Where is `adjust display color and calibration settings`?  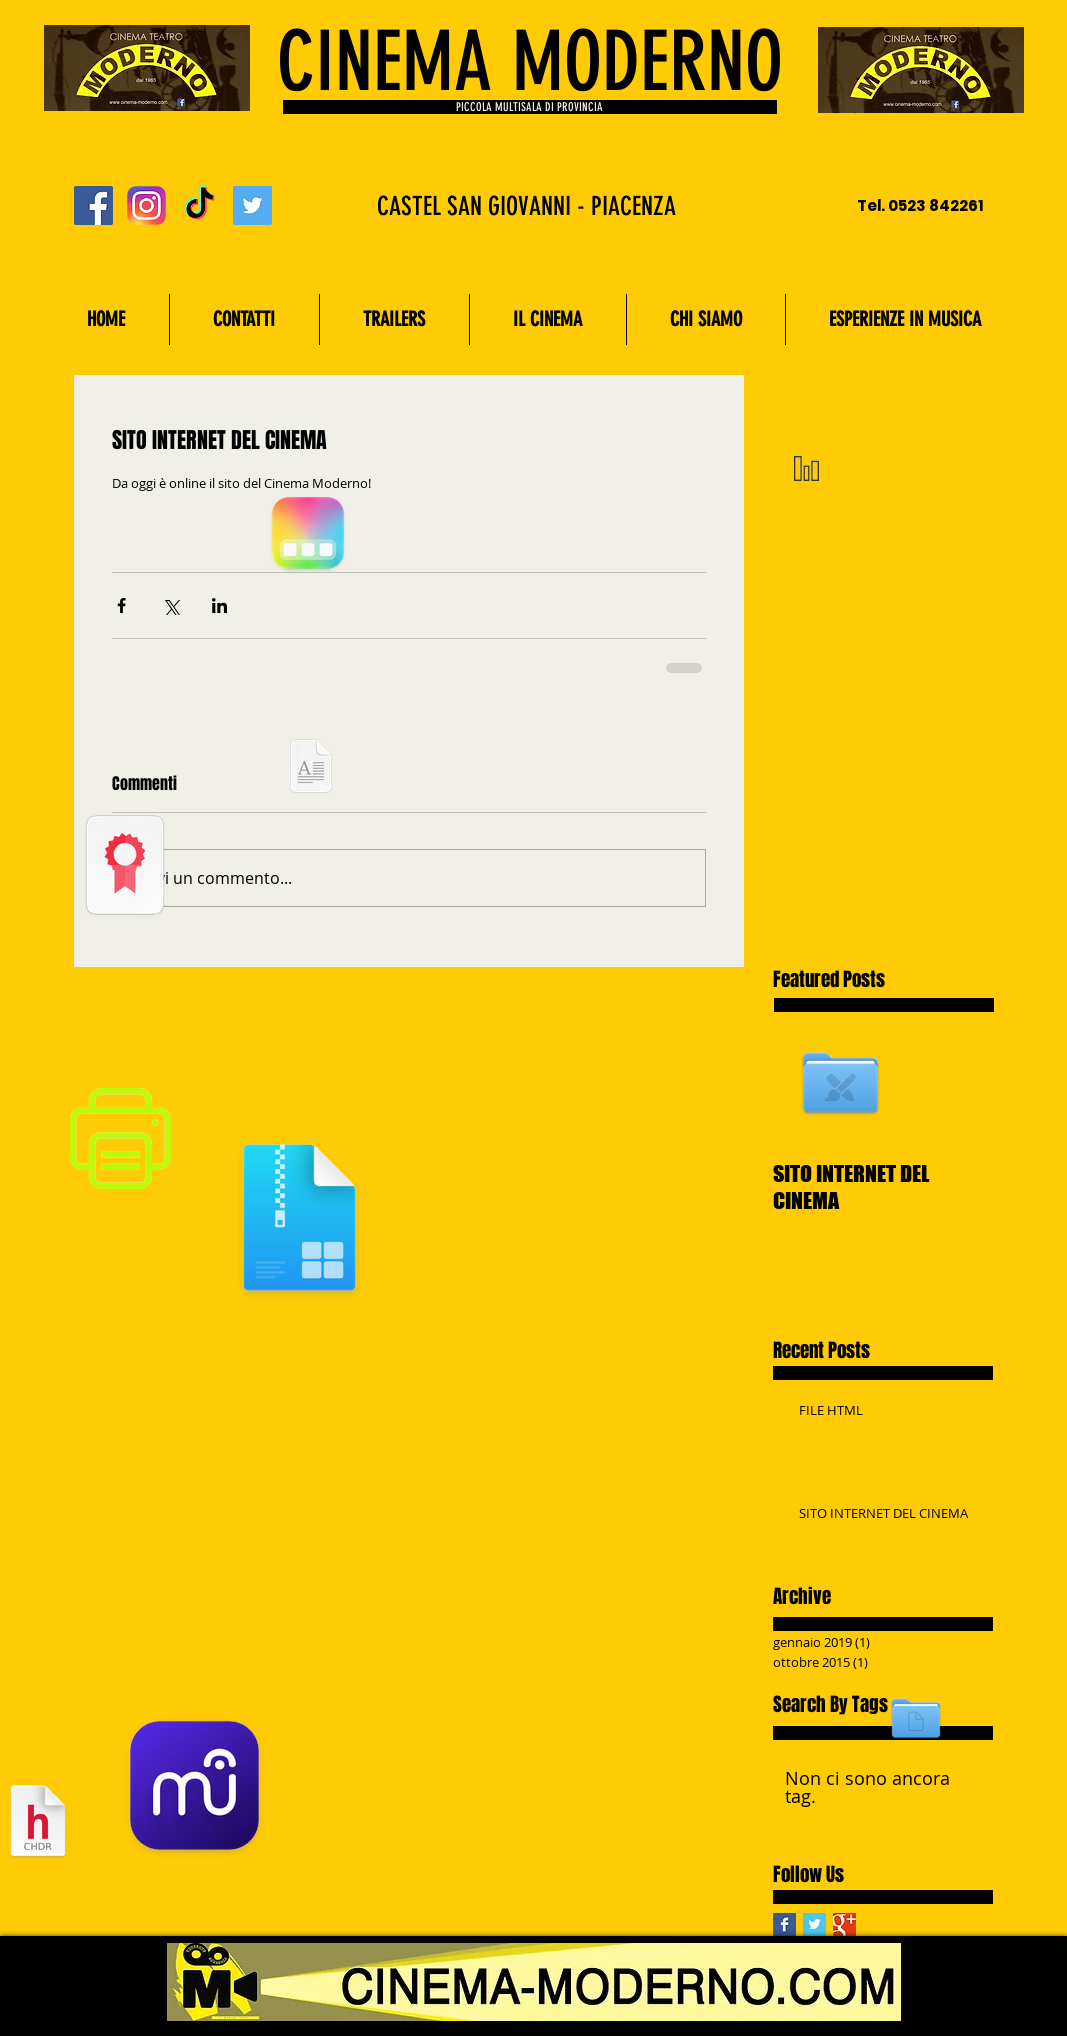
adjust display color and calibration settings is located at coordinates (308, 533).